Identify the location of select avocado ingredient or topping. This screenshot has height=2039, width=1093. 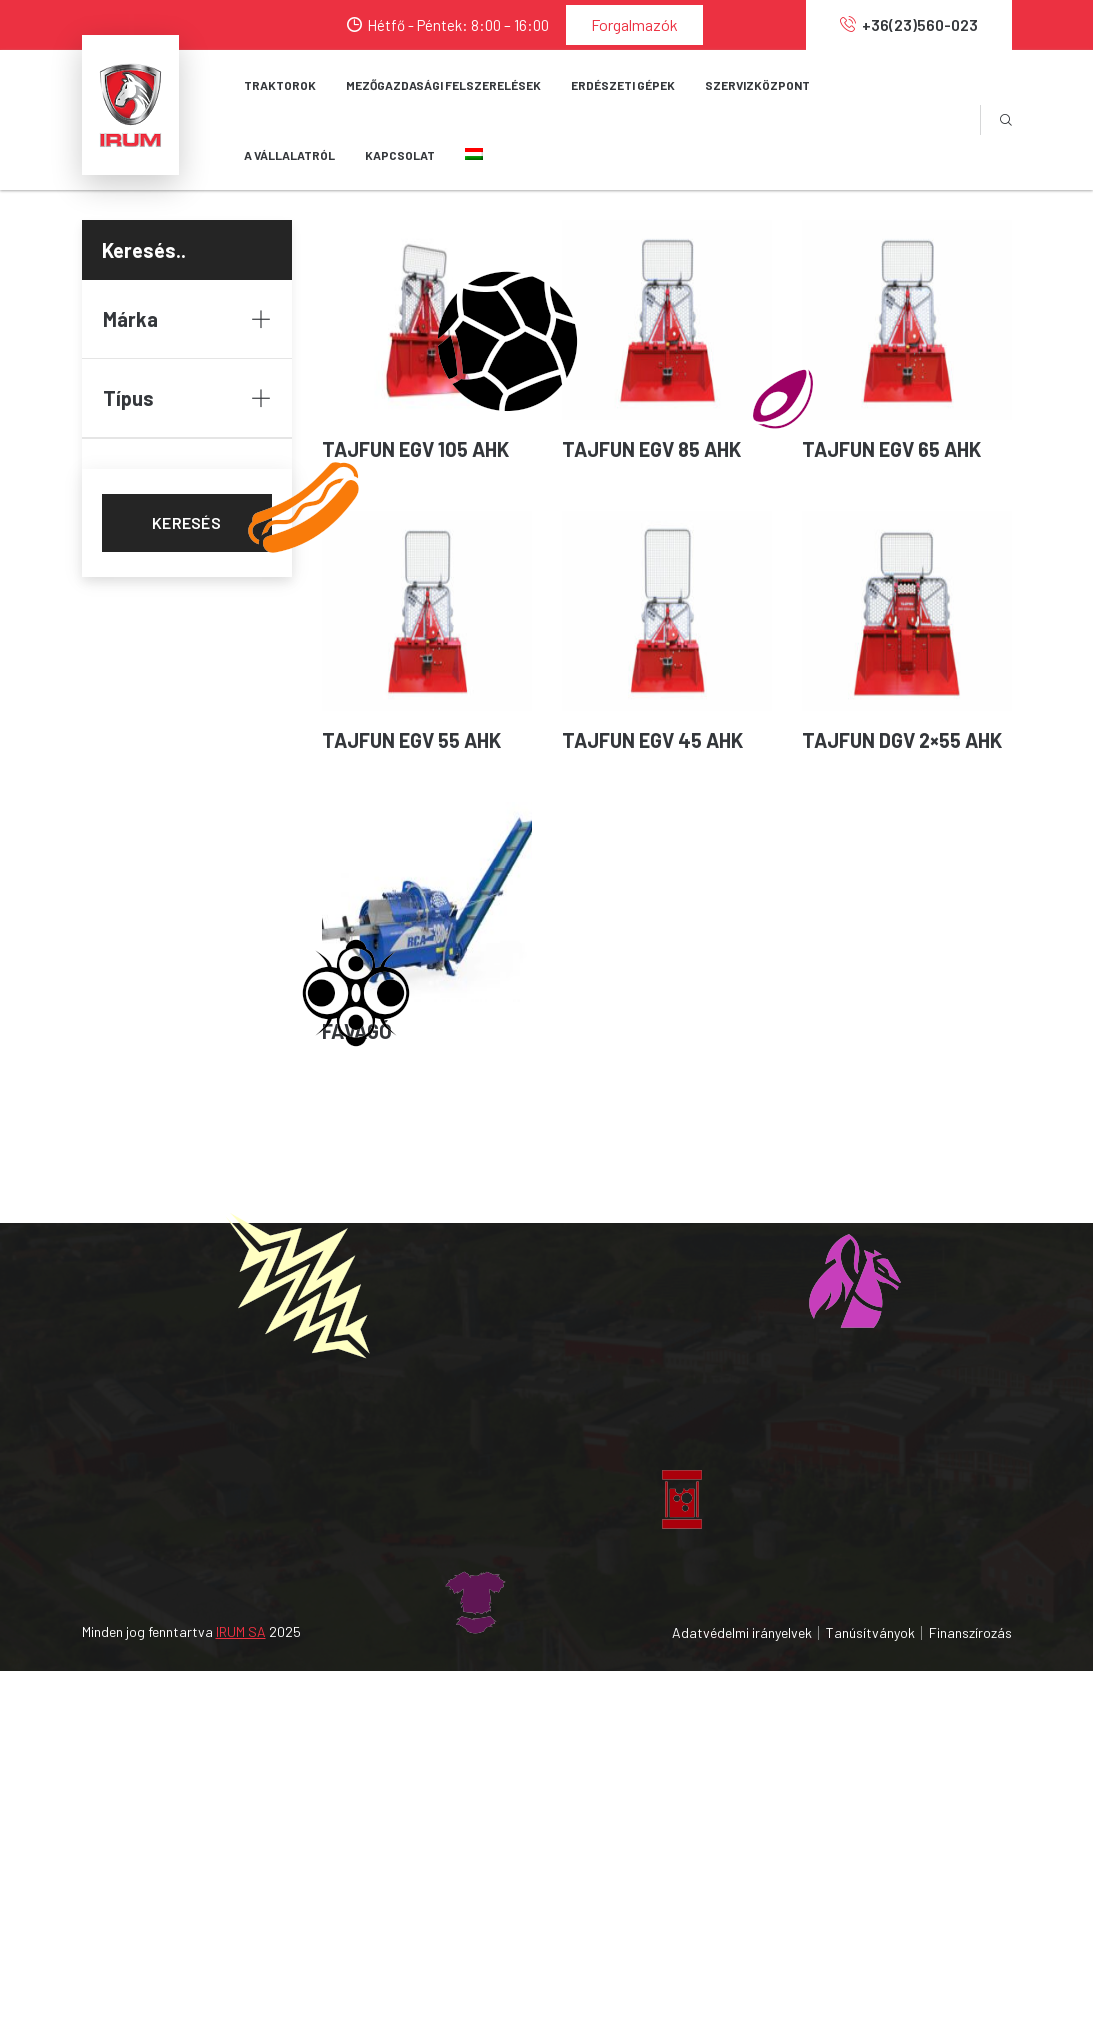
(783, 399).